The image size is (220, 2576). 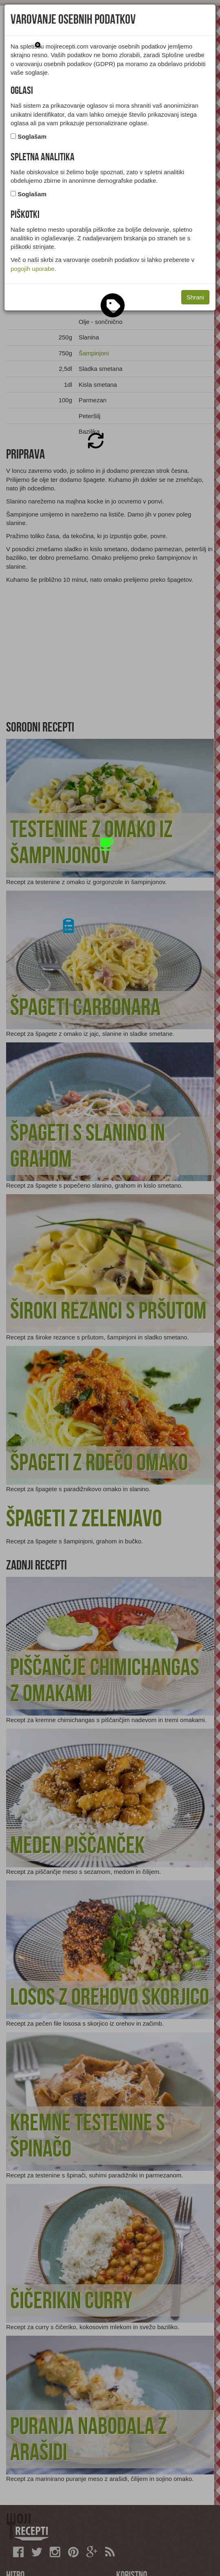 What do you see at coordinates (38, 44) in the screenshot?
I see `access tape or recording tools` at bounding box center [38, 44].